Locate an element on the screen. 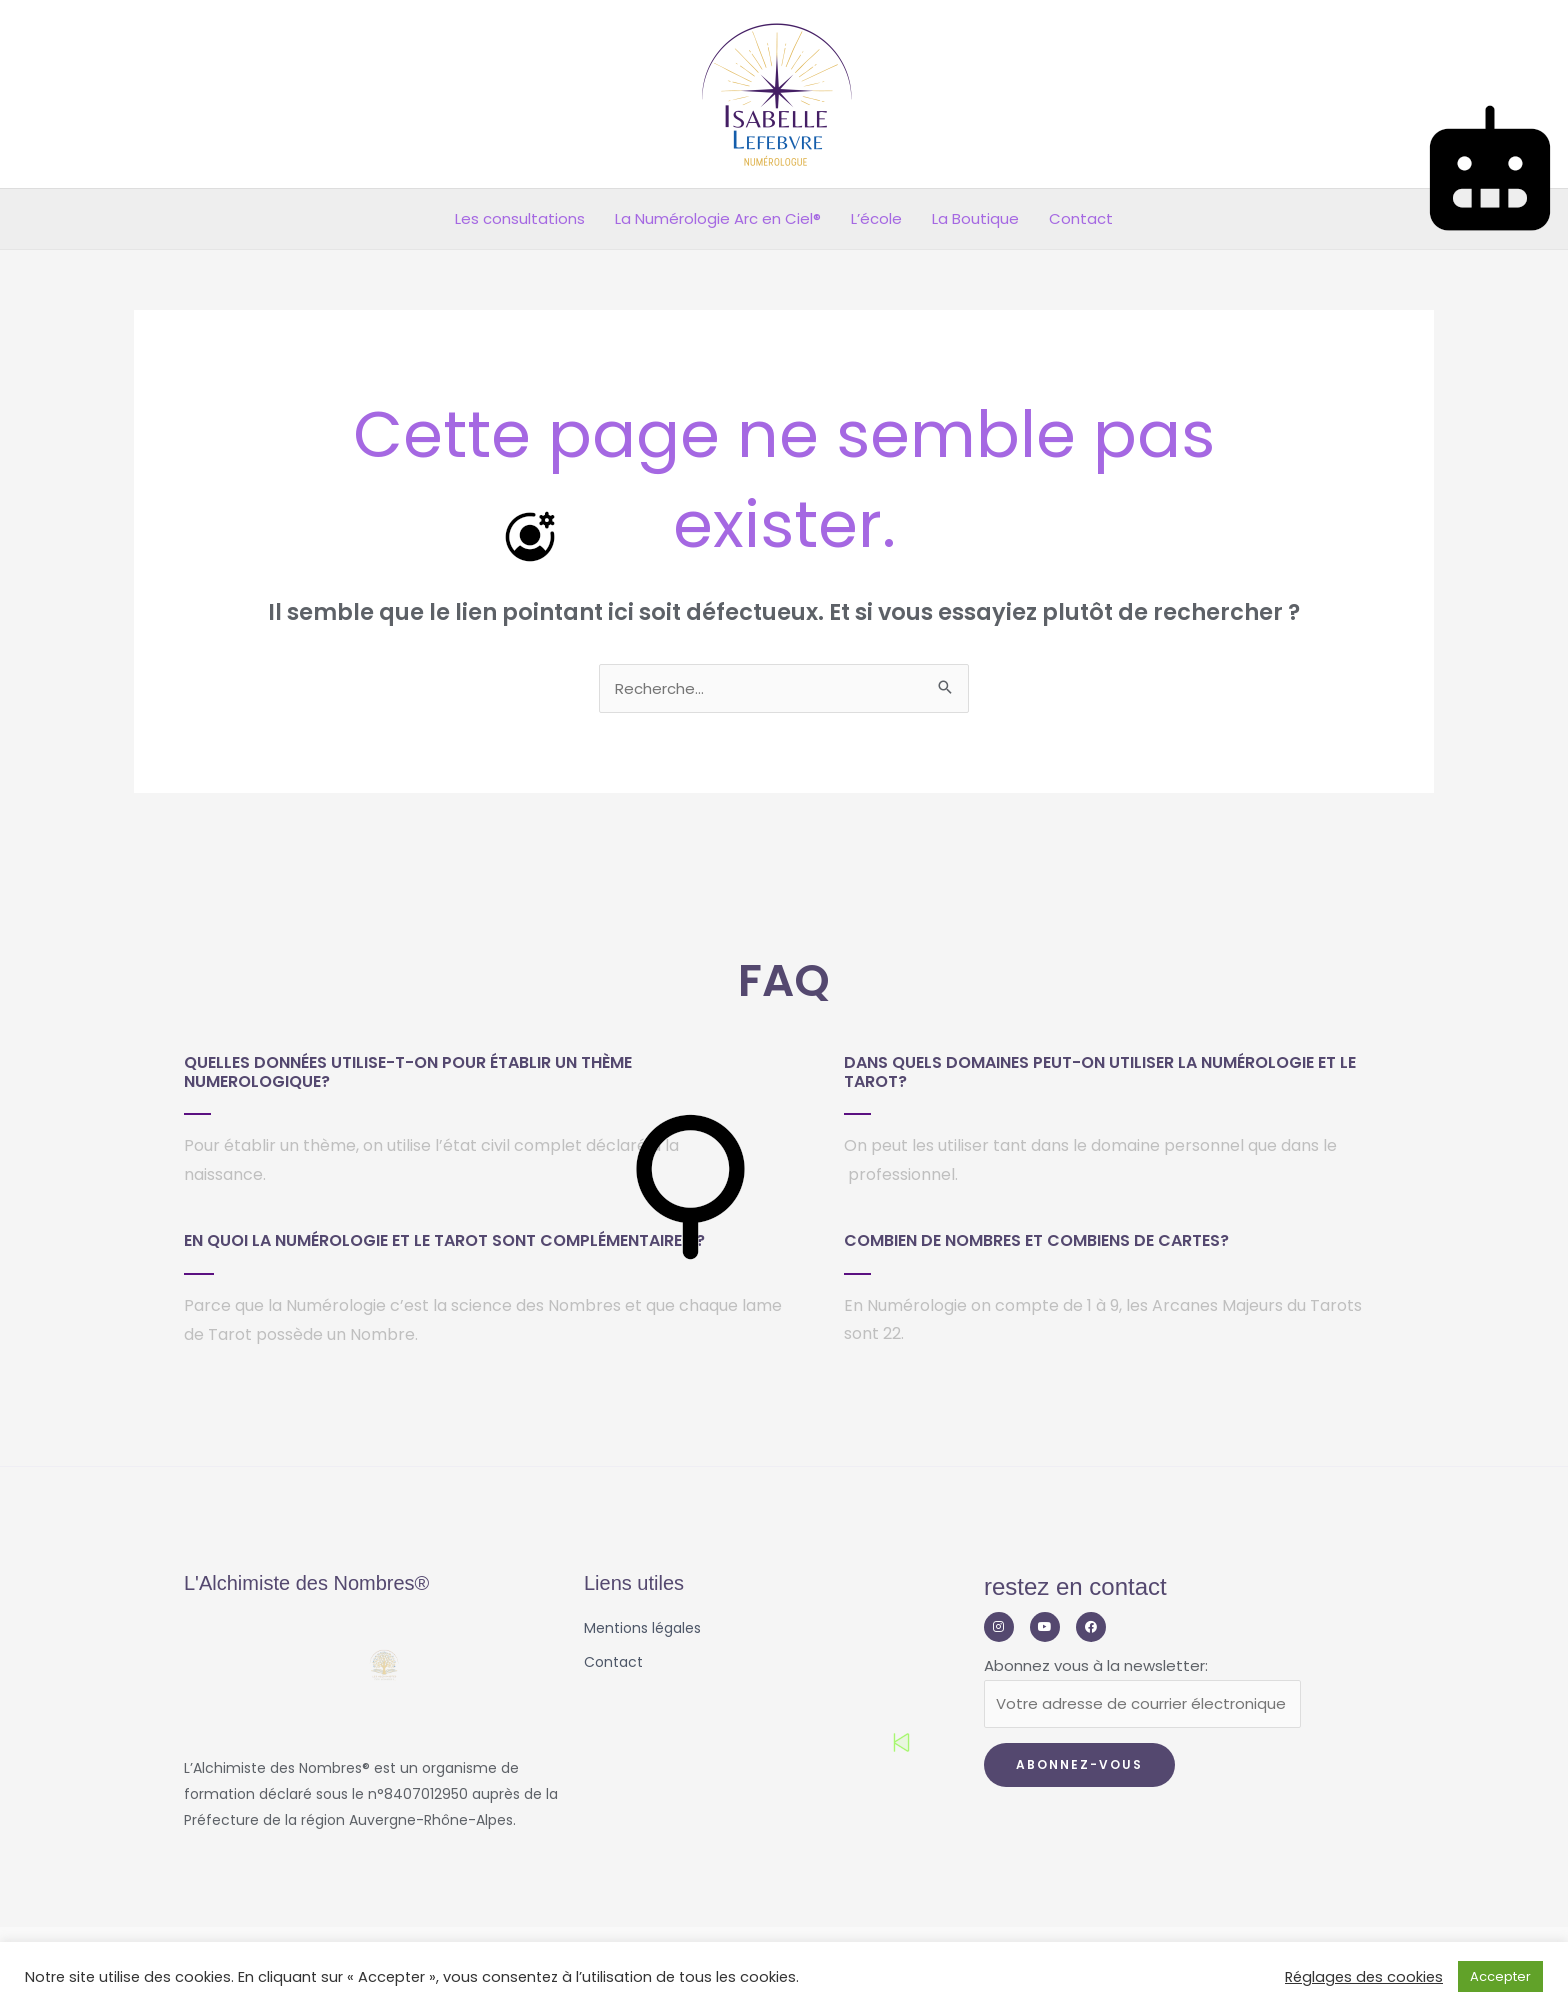 Image resolution: width=1568 pixels, height=2011 pixels. skip to previous track is located at coordinates (901, 1742).